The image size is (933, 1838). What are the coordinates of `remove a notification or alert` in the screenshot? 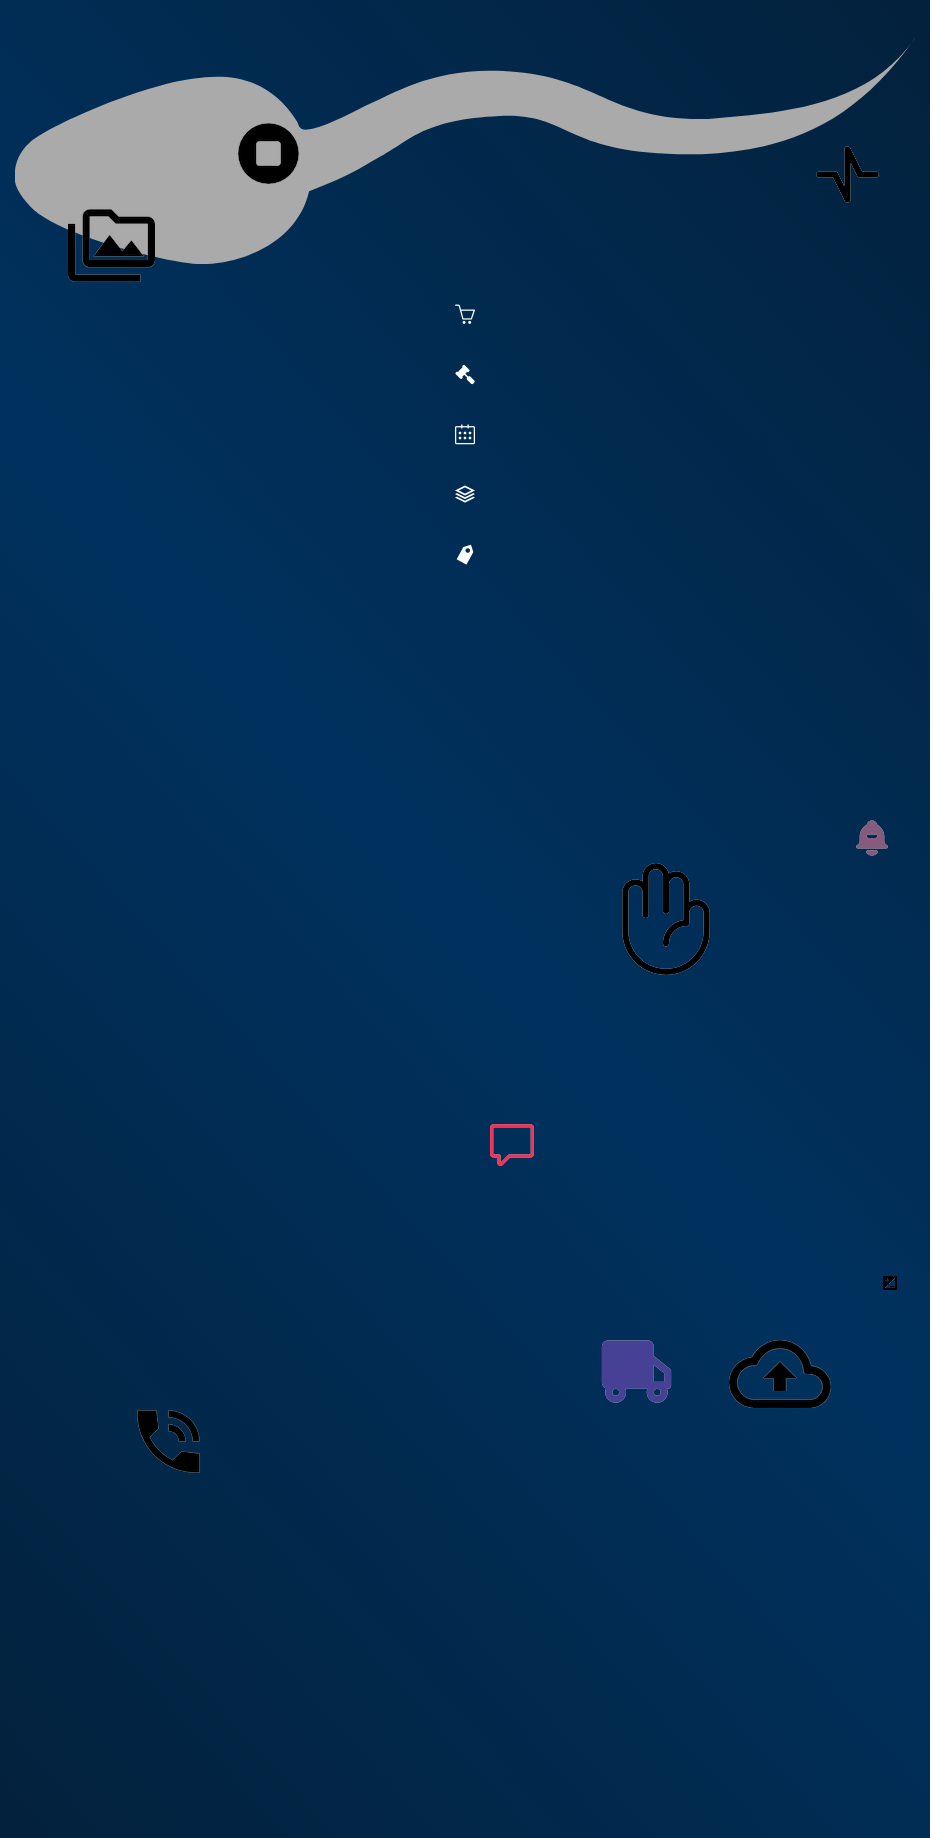 It's located at (872, 838).